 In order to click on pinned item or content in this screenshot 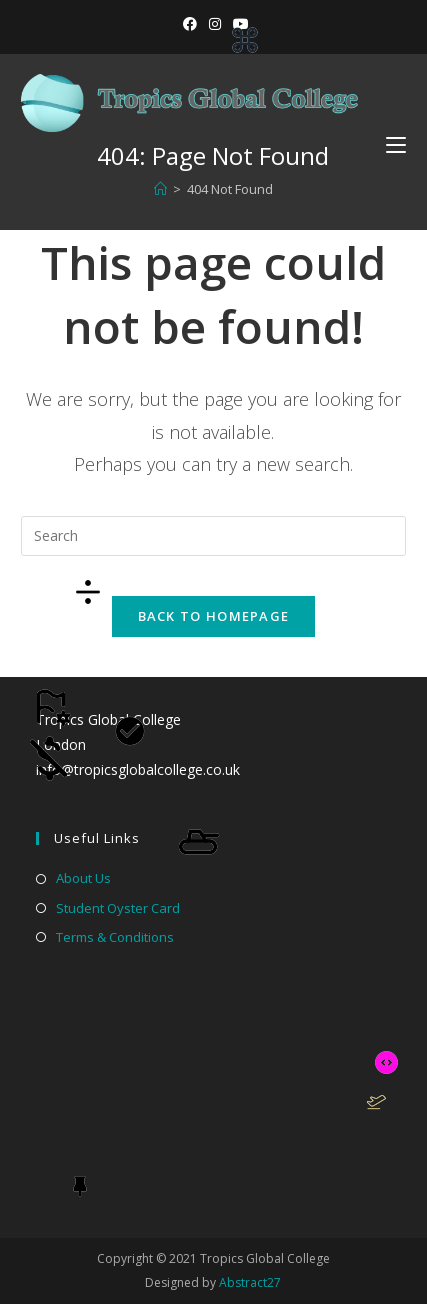, I will do `click(80, 1186)`.